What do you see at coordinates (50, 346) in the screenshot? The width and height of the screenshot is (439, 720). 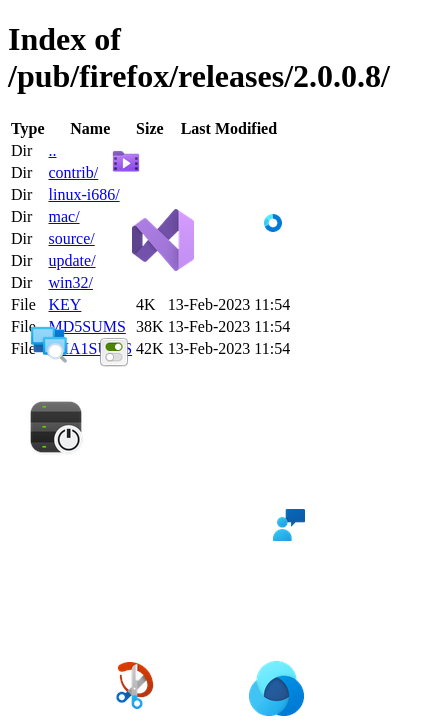 I see `open packet viewer application` at bounding box center [50, 346].